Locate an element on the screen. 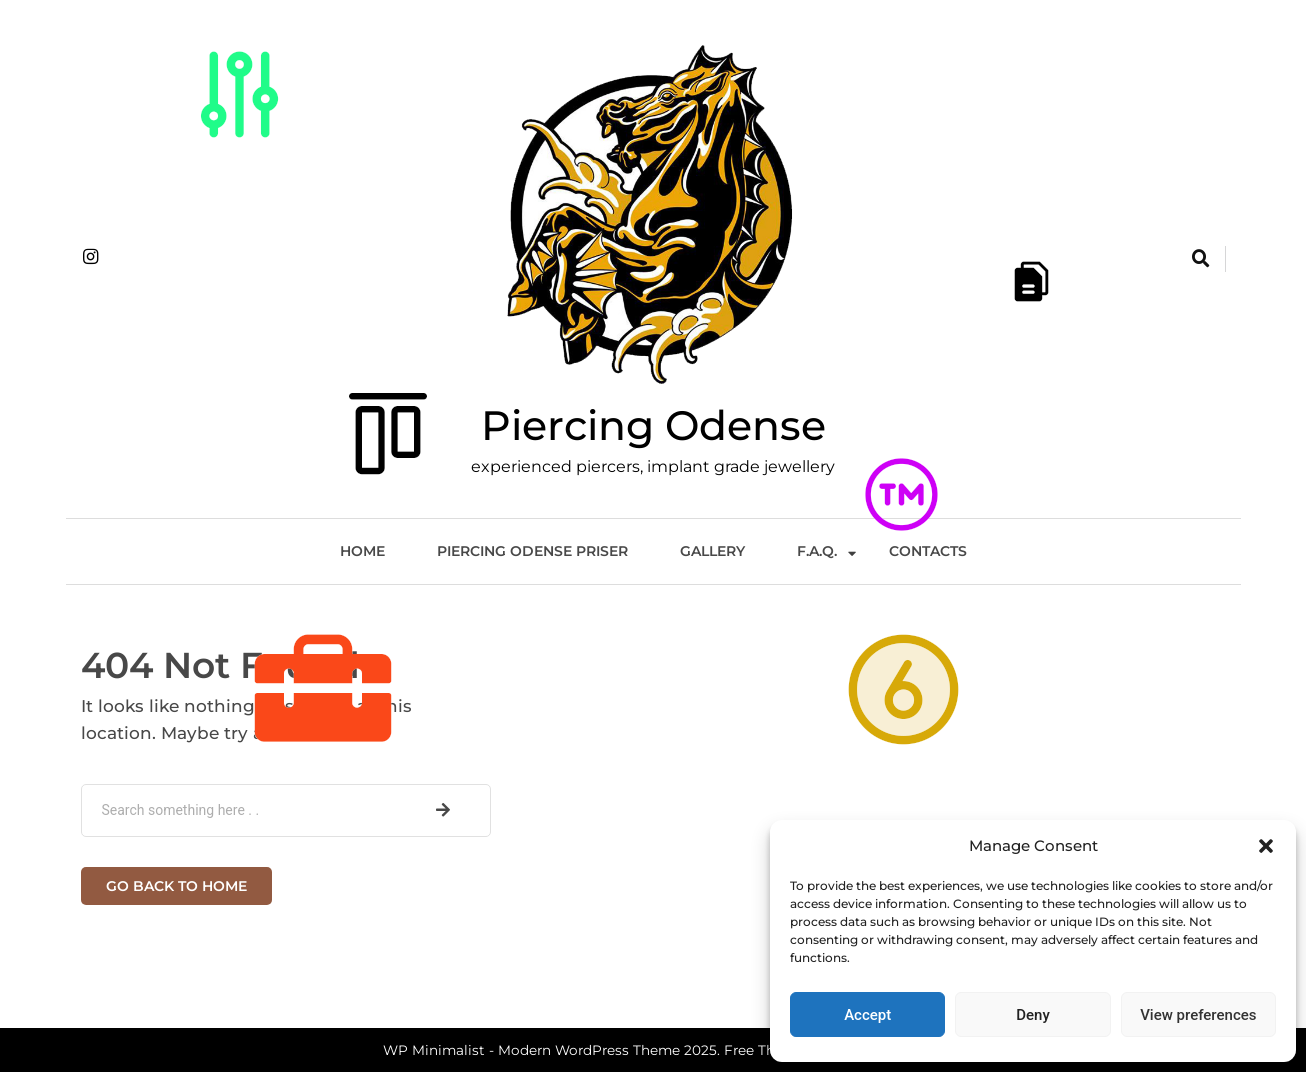  access your files or documents is located at coordinates (1031, 281).